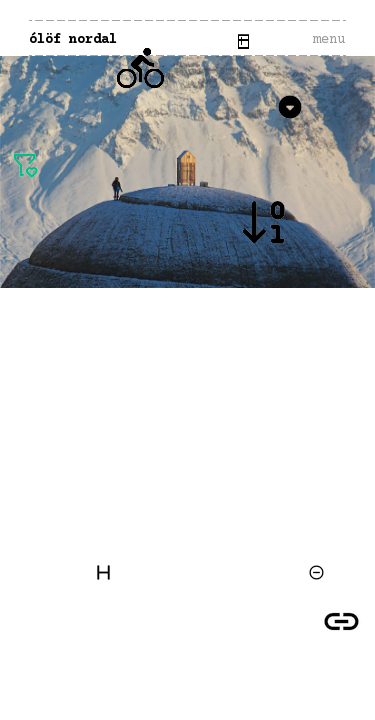 This screenshot has width=375, height=720. I want to click on copy or share a link, so click(341, 621).